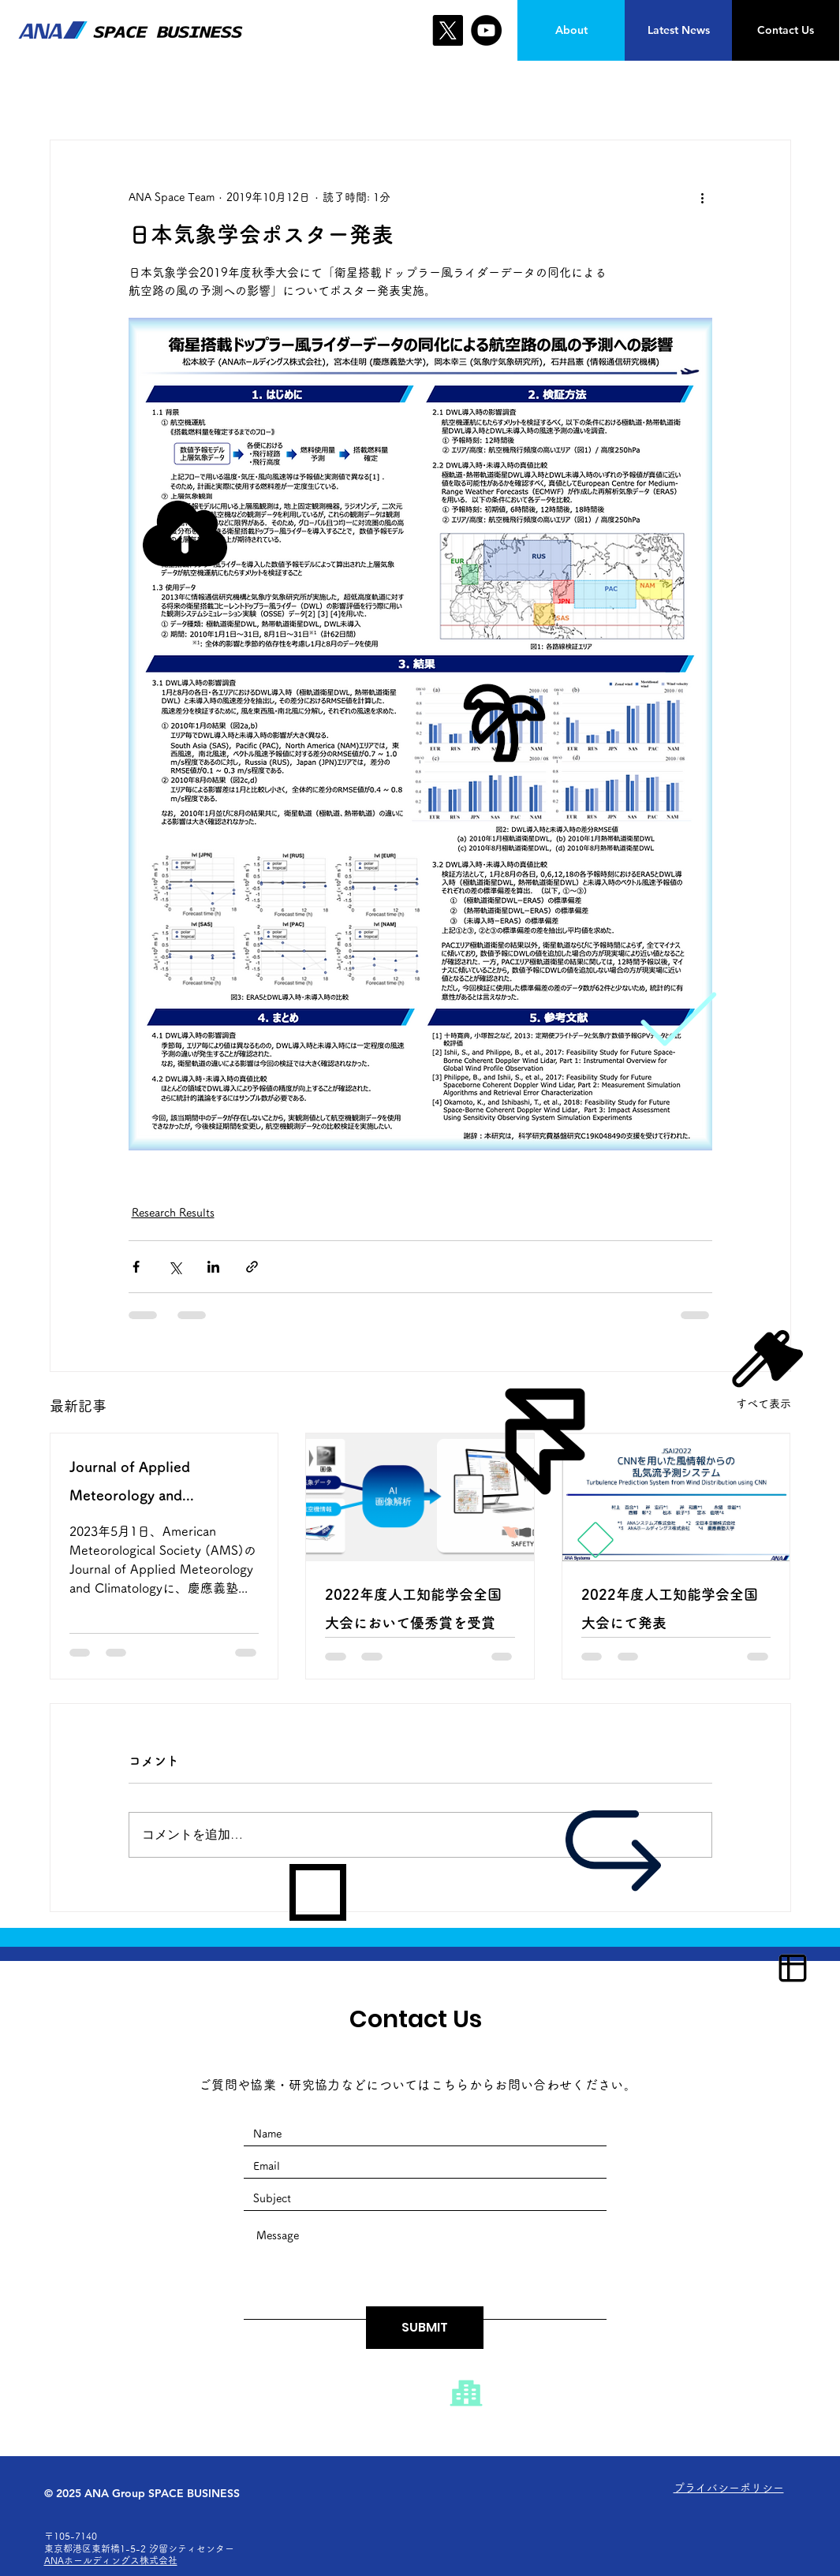  Describe the element at coordinates (318, 1892) in the screenshot. I see `unselected checkbox in a form or list` at that location.